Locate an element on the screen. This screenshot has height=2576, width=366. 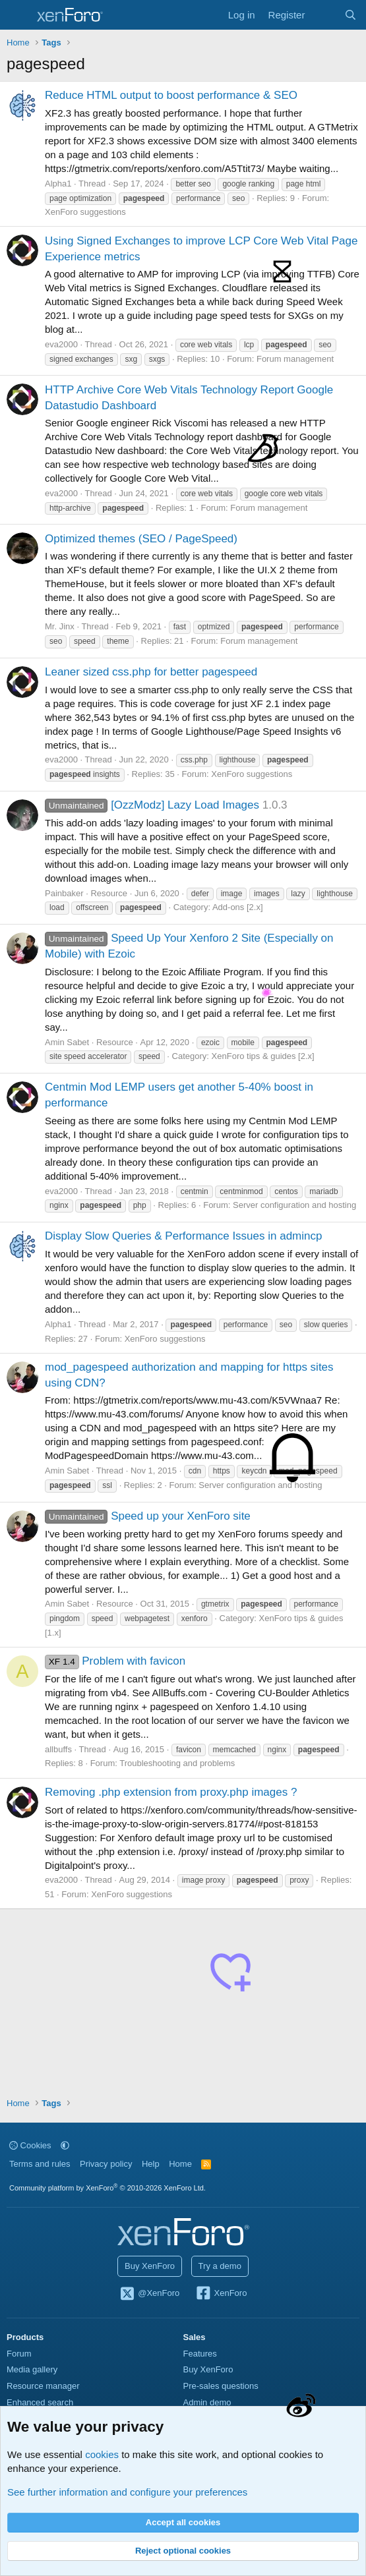
open yuque documentation platform is located at coordinates (263, 447).